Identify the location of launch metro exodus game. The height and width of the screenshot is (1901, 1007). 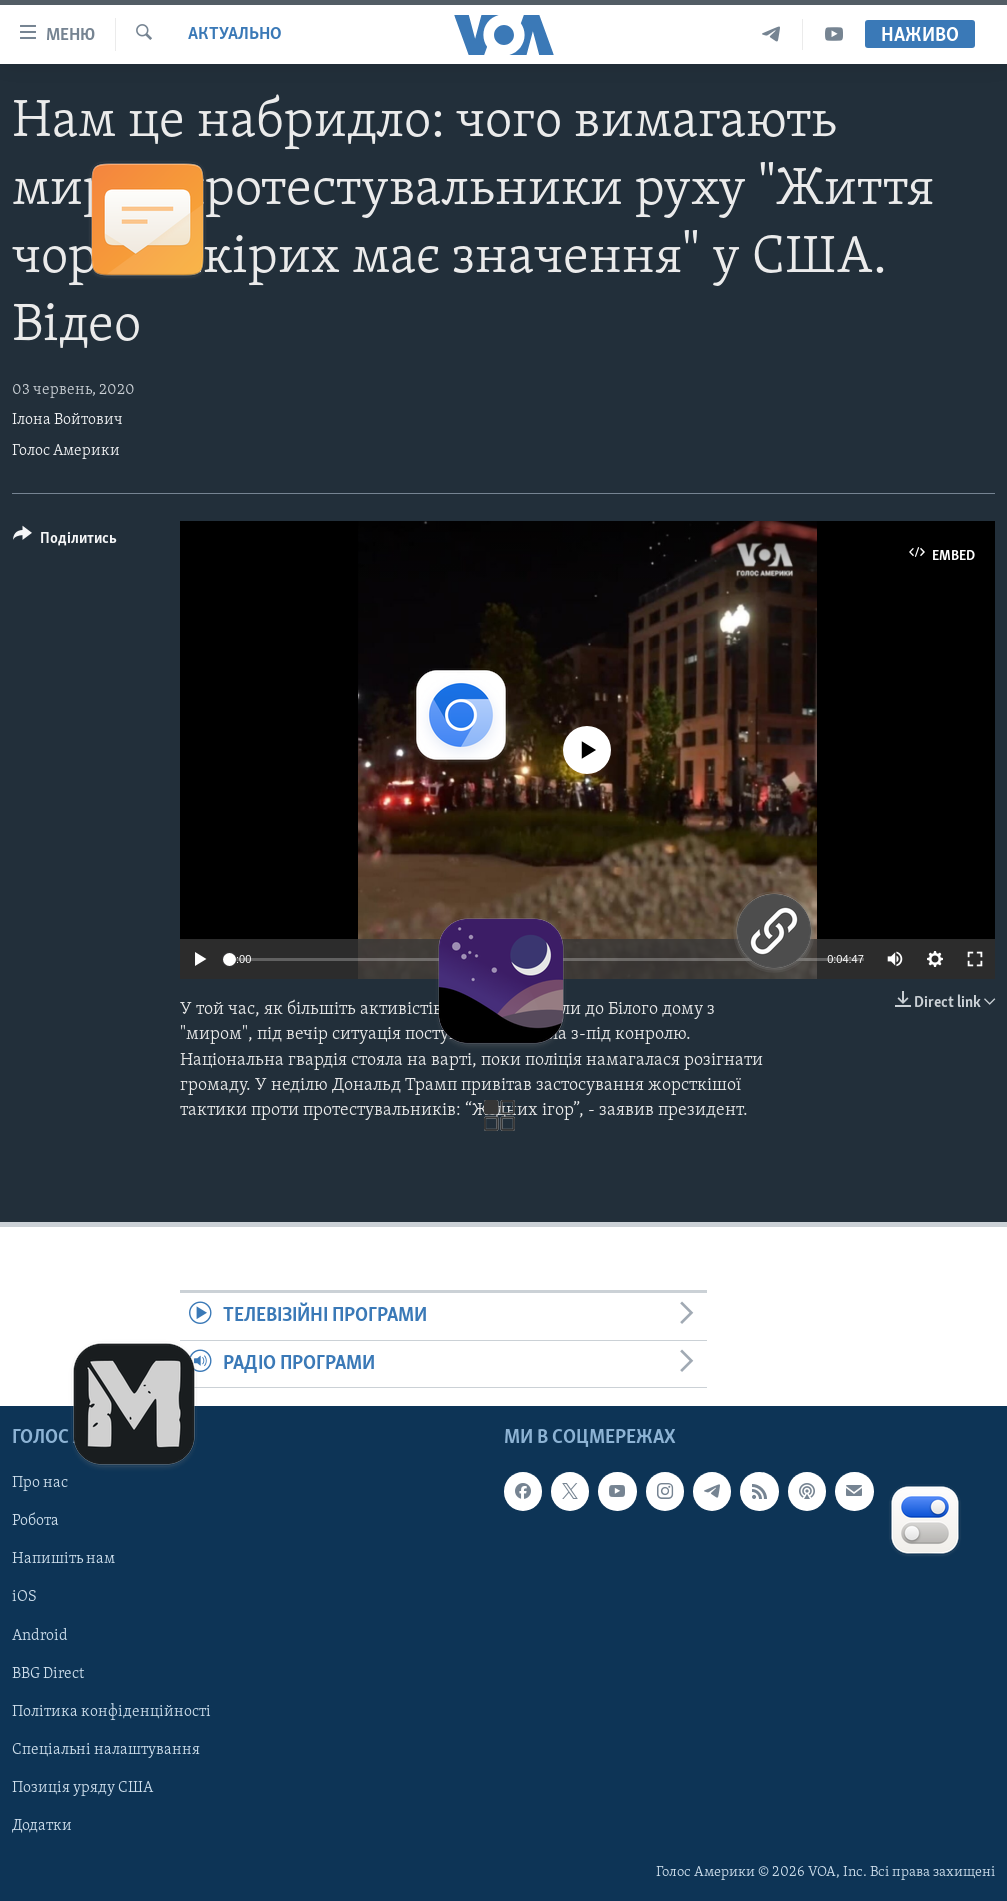
(134, 1404).